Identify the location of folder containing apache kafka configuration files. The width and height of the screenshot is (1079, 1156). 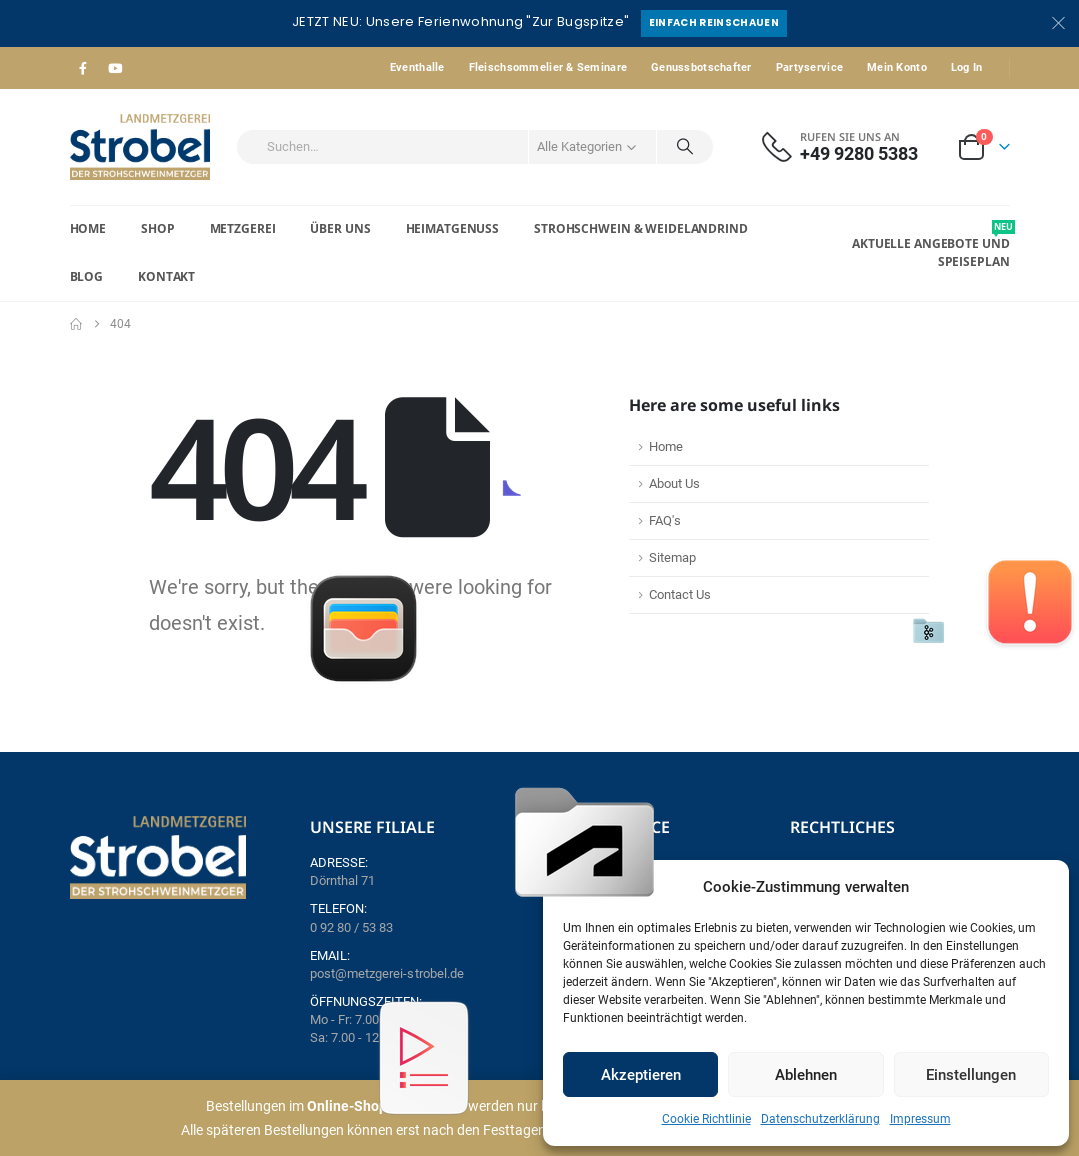
(928, 631).